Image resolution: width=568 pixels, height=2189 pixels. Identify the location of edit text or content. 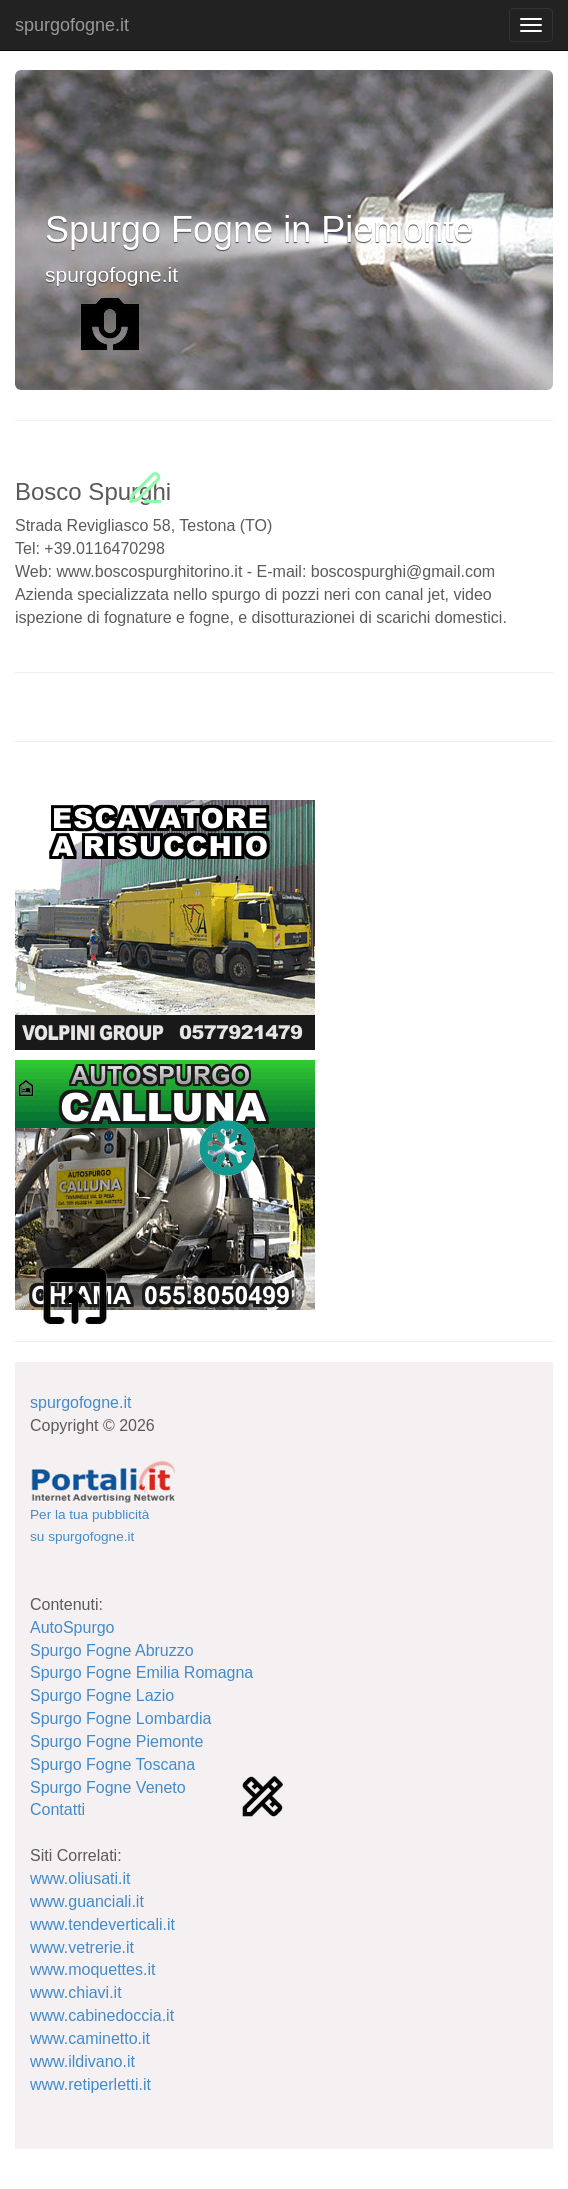
(145, 488).